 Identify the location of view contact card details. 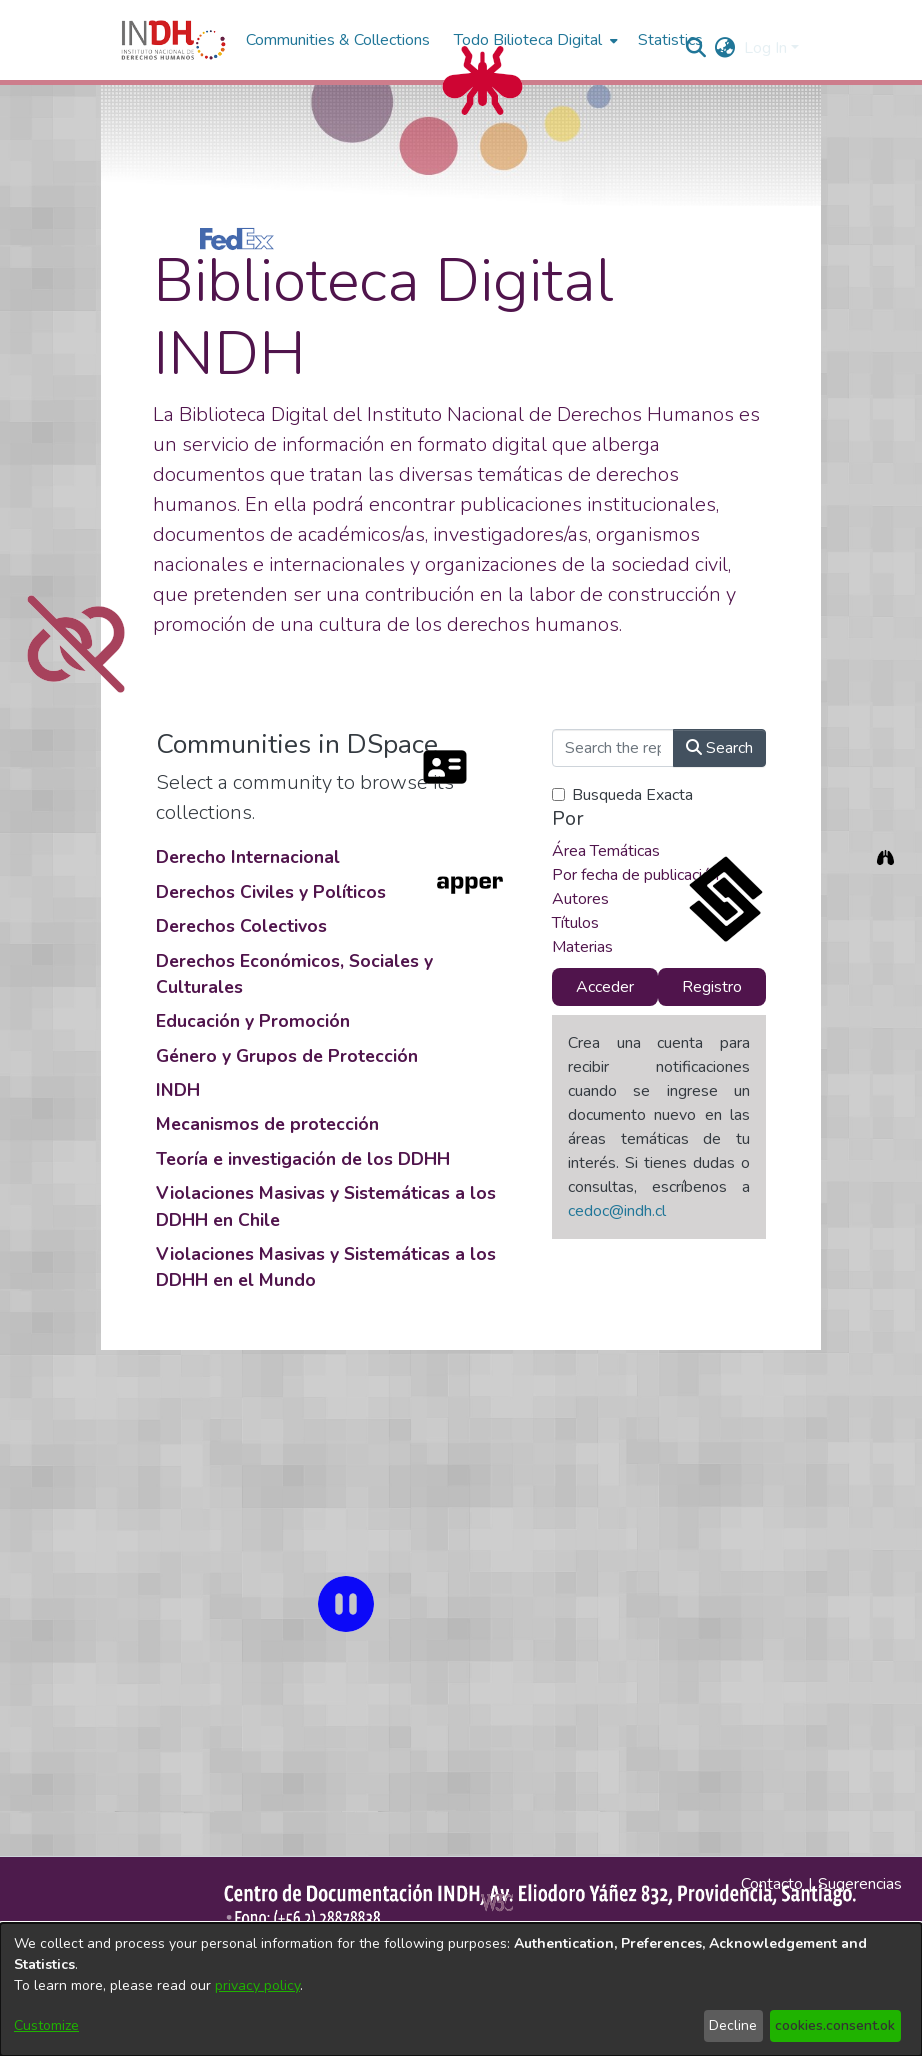
(445, 767).